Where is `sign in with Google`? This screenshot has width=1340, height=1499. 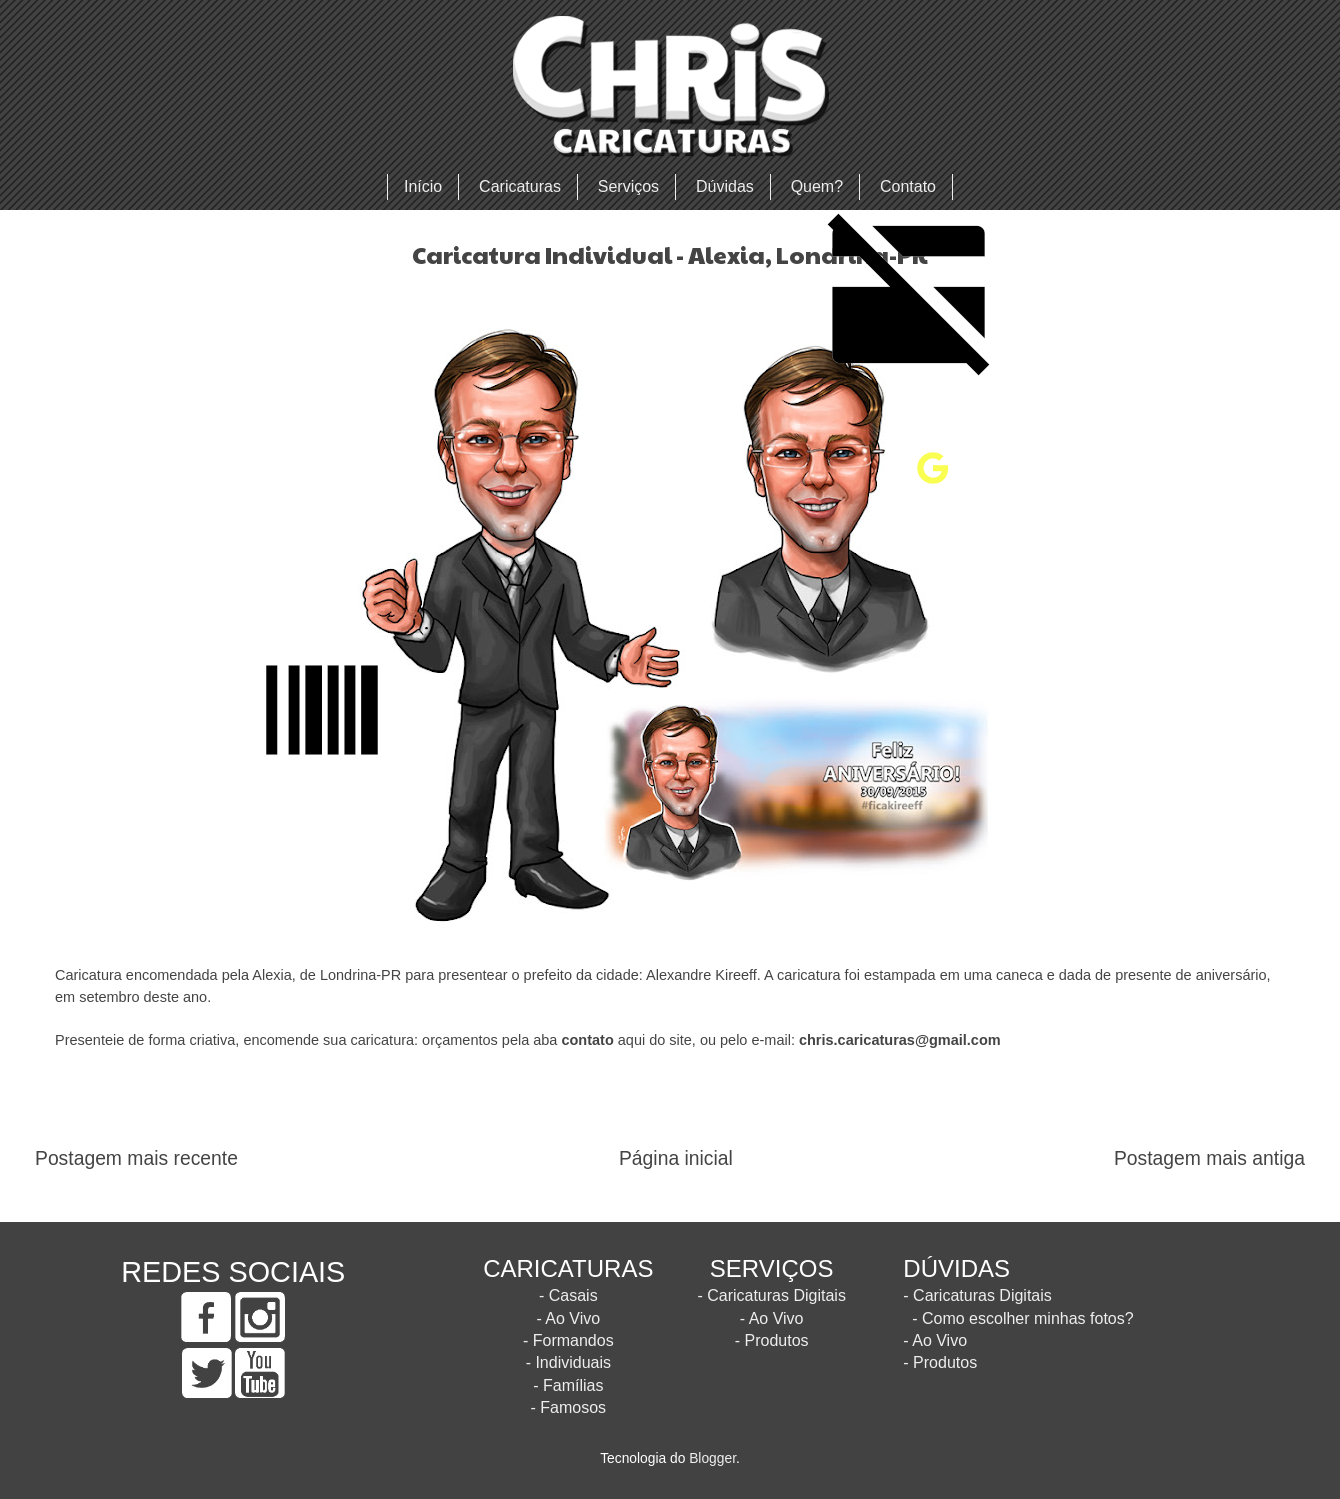 sign in with Google is located at coordinates (933, 468).